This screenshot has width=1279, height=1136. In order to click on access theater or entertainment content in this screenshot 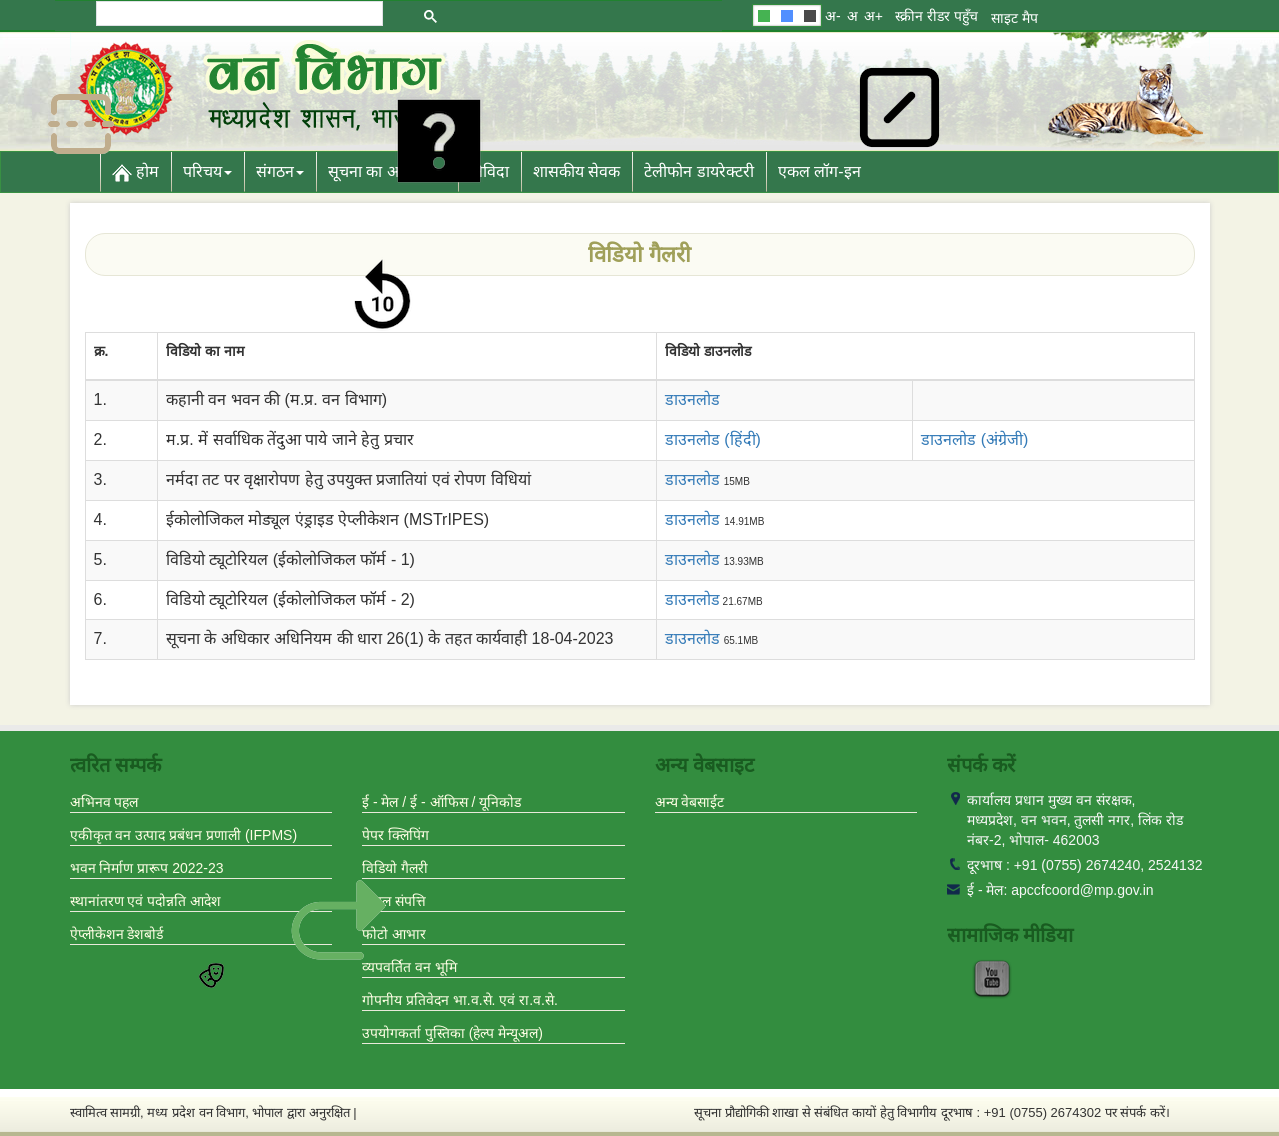, I will do `click(211, 975)`.